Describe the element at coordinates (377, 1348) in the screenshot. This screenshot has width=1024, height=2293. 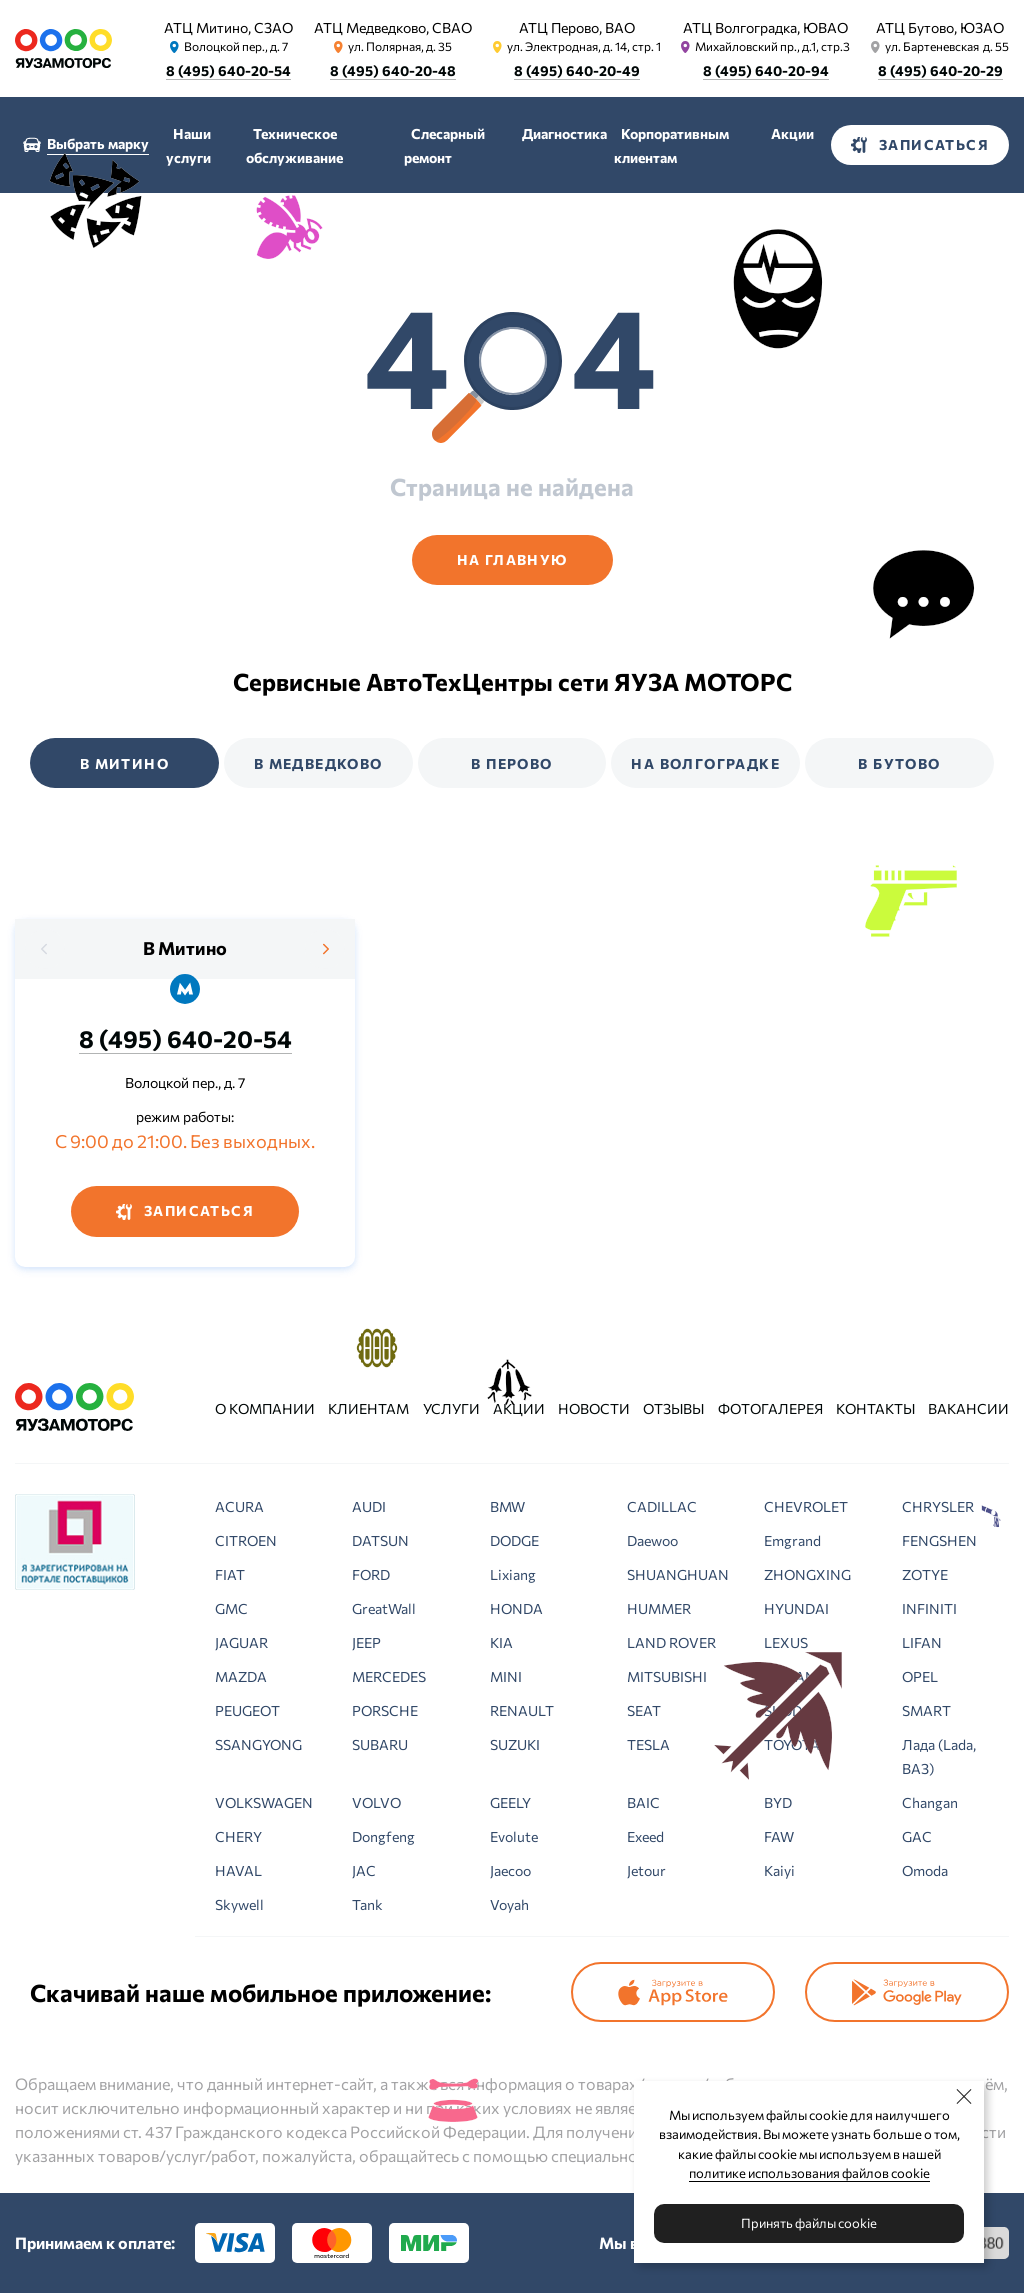
I see `brain or cognitive function indicator` at that location.